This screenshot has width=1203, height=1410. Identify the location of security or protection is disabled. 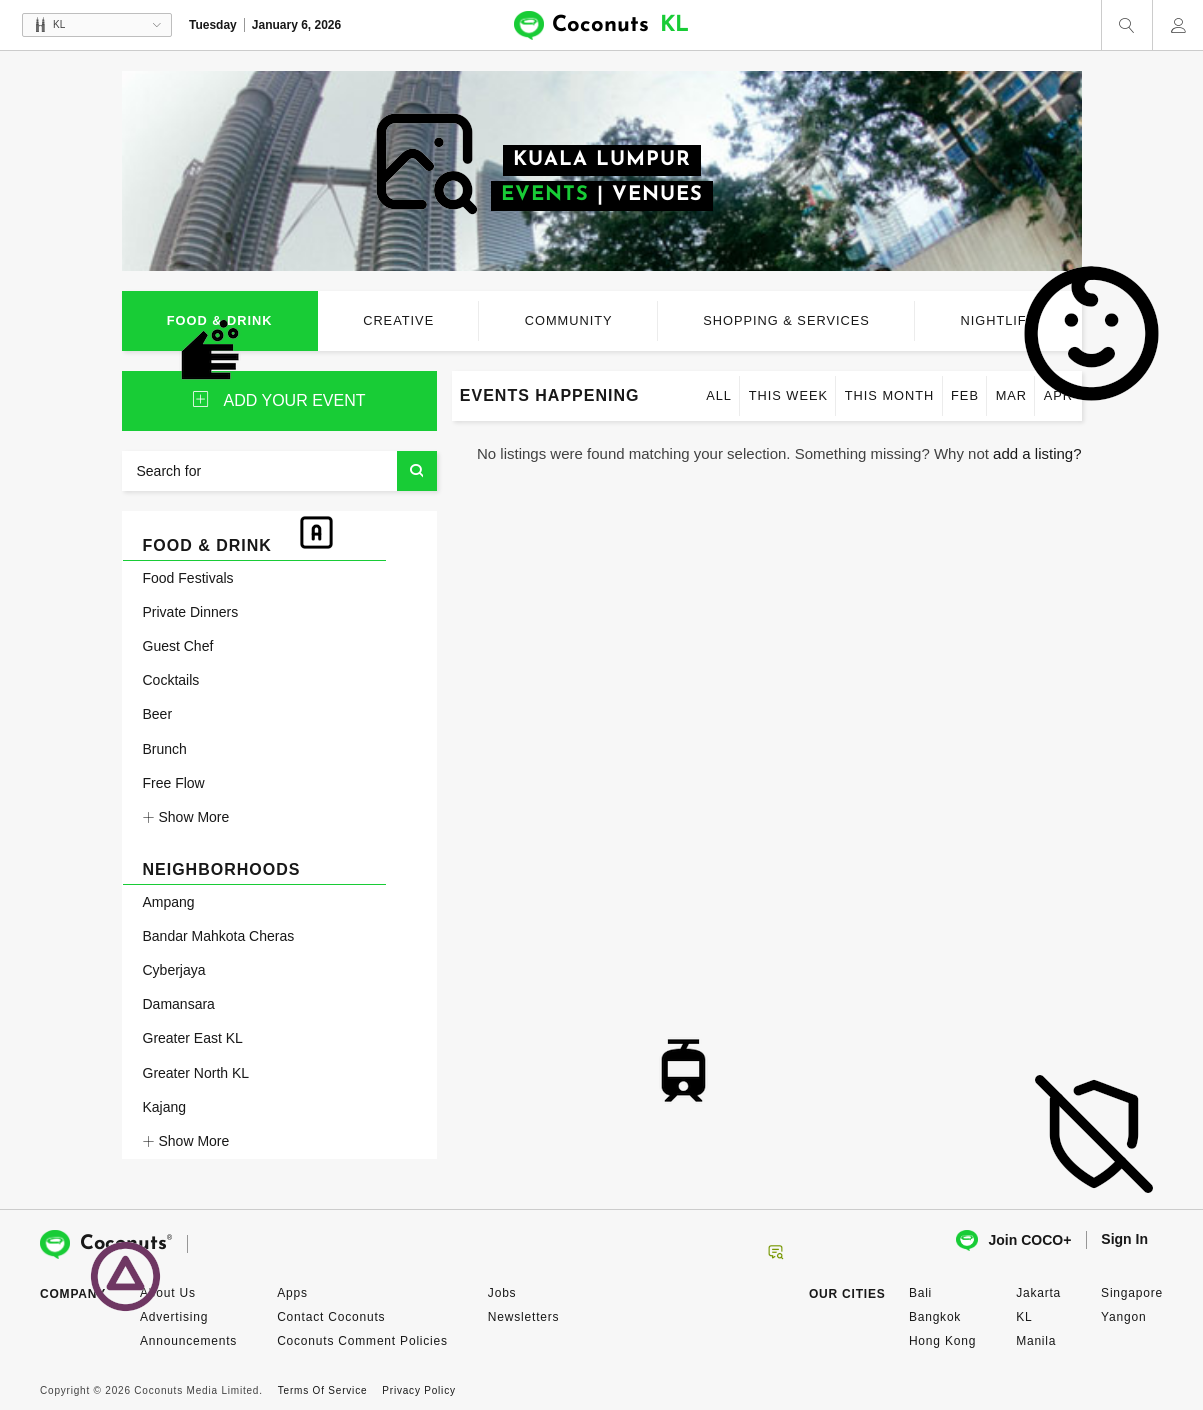
(1094, 1134).